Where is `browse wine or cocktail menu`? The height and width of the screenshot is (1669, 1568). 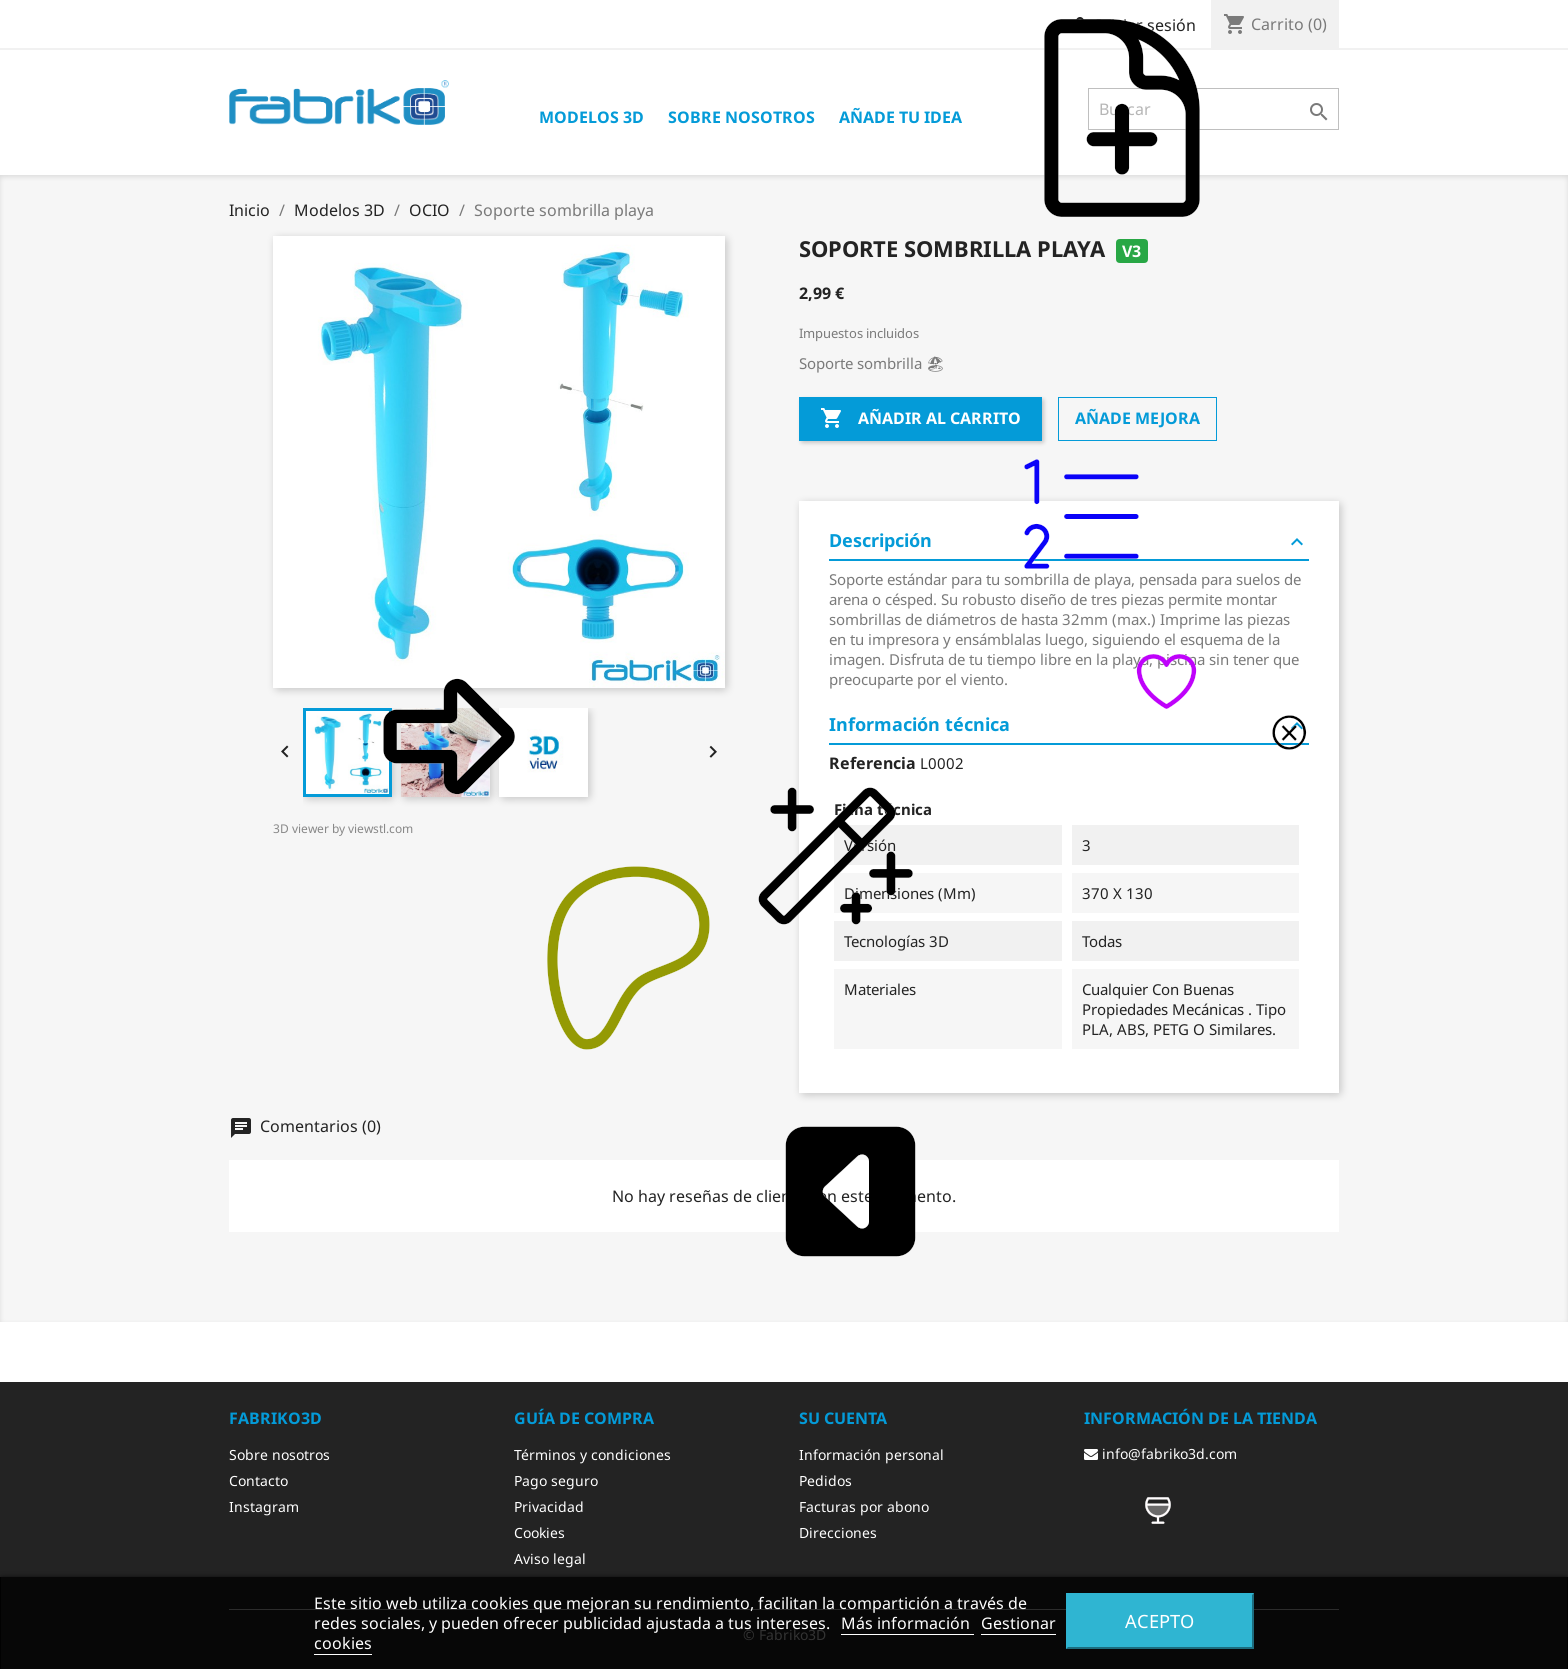
browse wine or cocktail menu is located at coordinates (1158, 1510).